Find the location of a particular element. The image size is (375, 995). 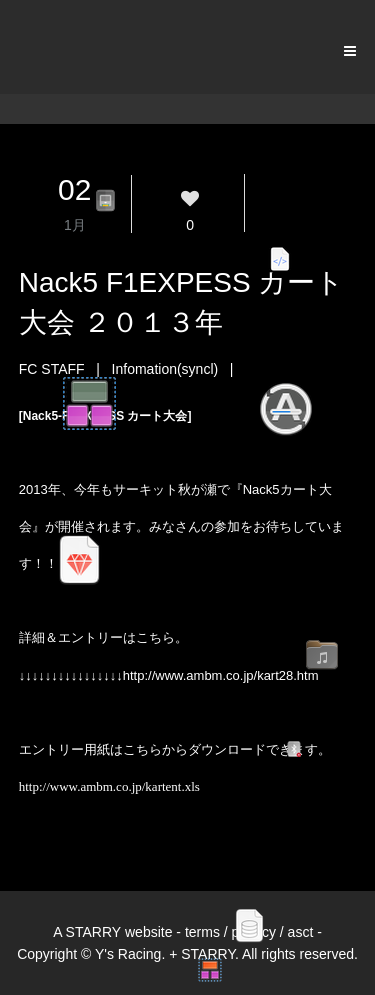

an html file or web document is located at coordinates (280, 259).